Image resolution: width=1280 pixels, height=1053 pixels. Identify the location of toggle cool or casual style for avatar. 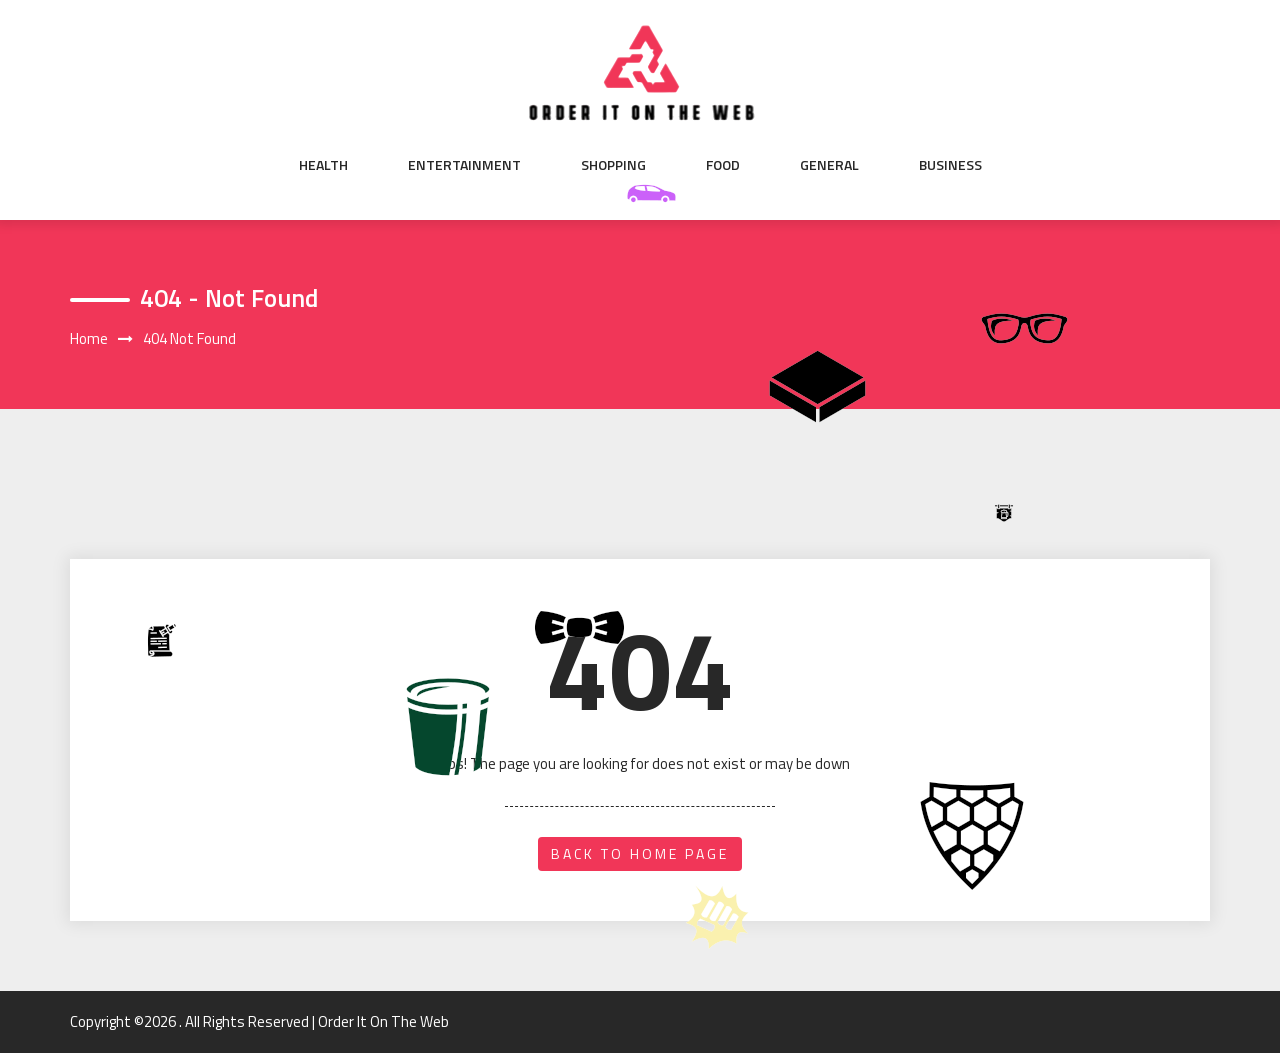
(1024, 328).